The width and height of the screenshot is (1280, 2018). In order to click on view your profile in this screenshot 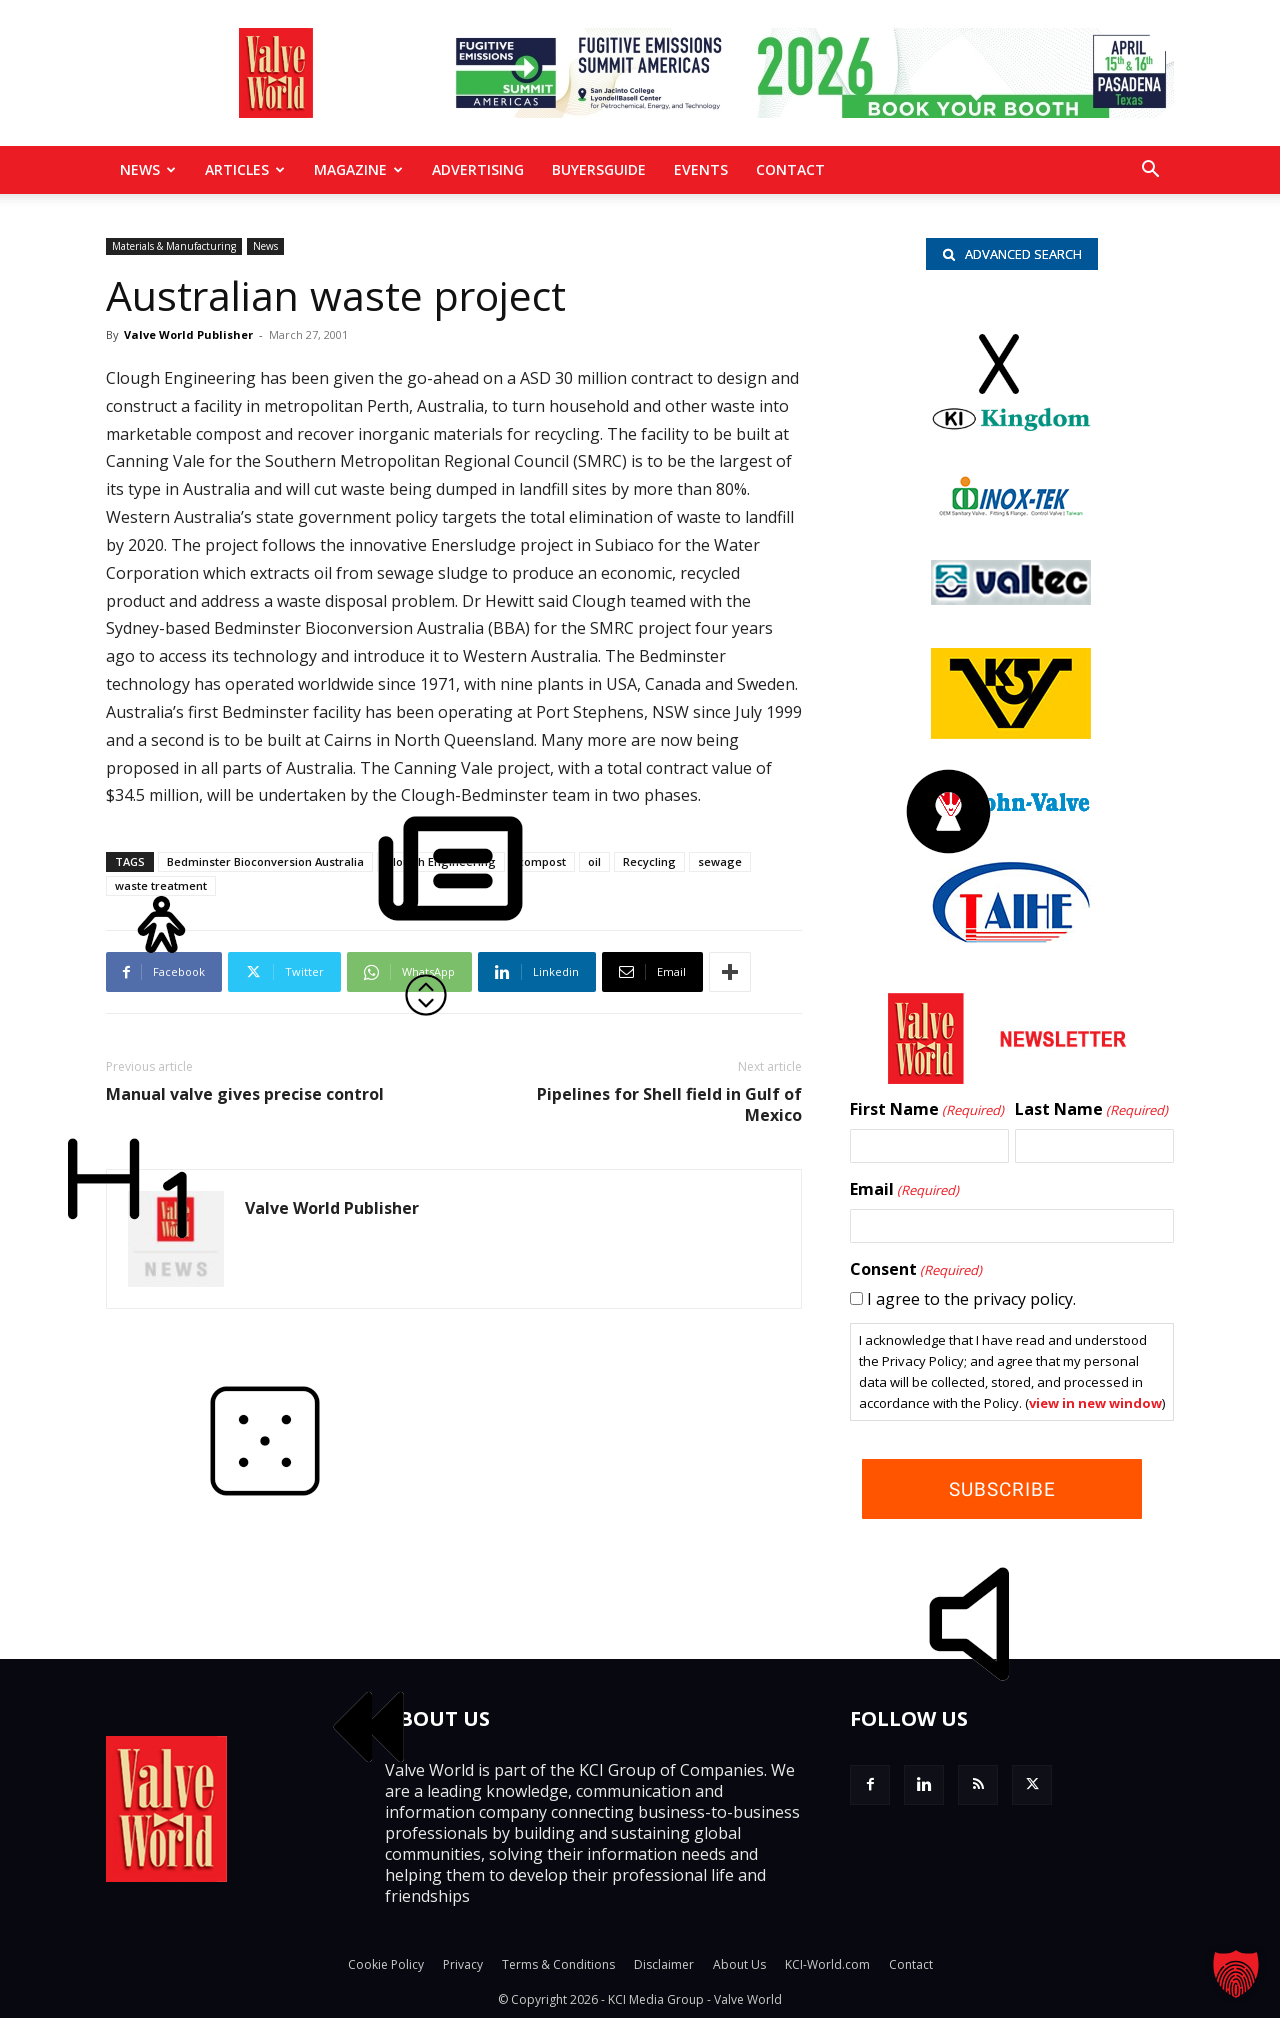, I will do `click(161, 925)`.